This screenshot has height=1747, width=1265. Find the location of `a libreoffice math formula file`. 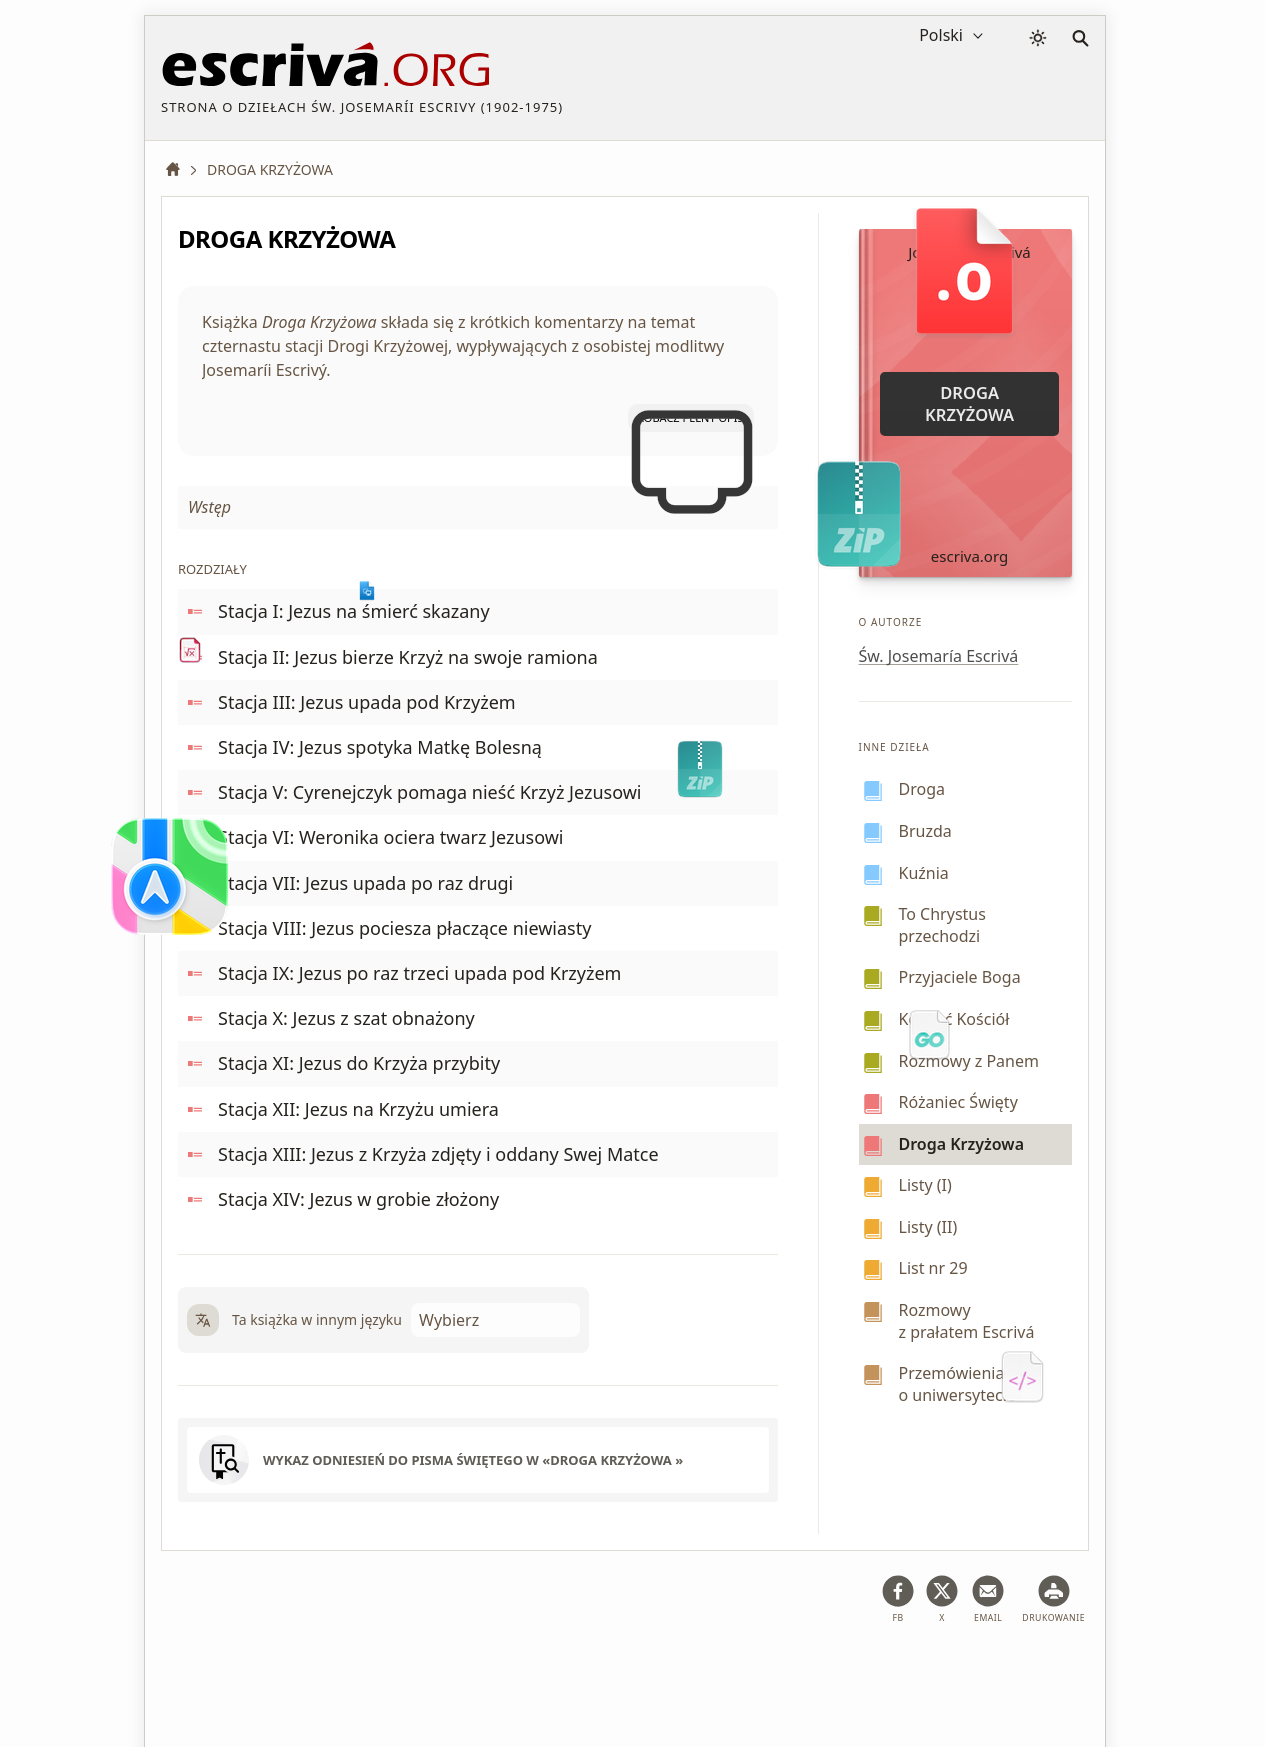

a libreoffice math formula file is located at coordinates (190, 650).